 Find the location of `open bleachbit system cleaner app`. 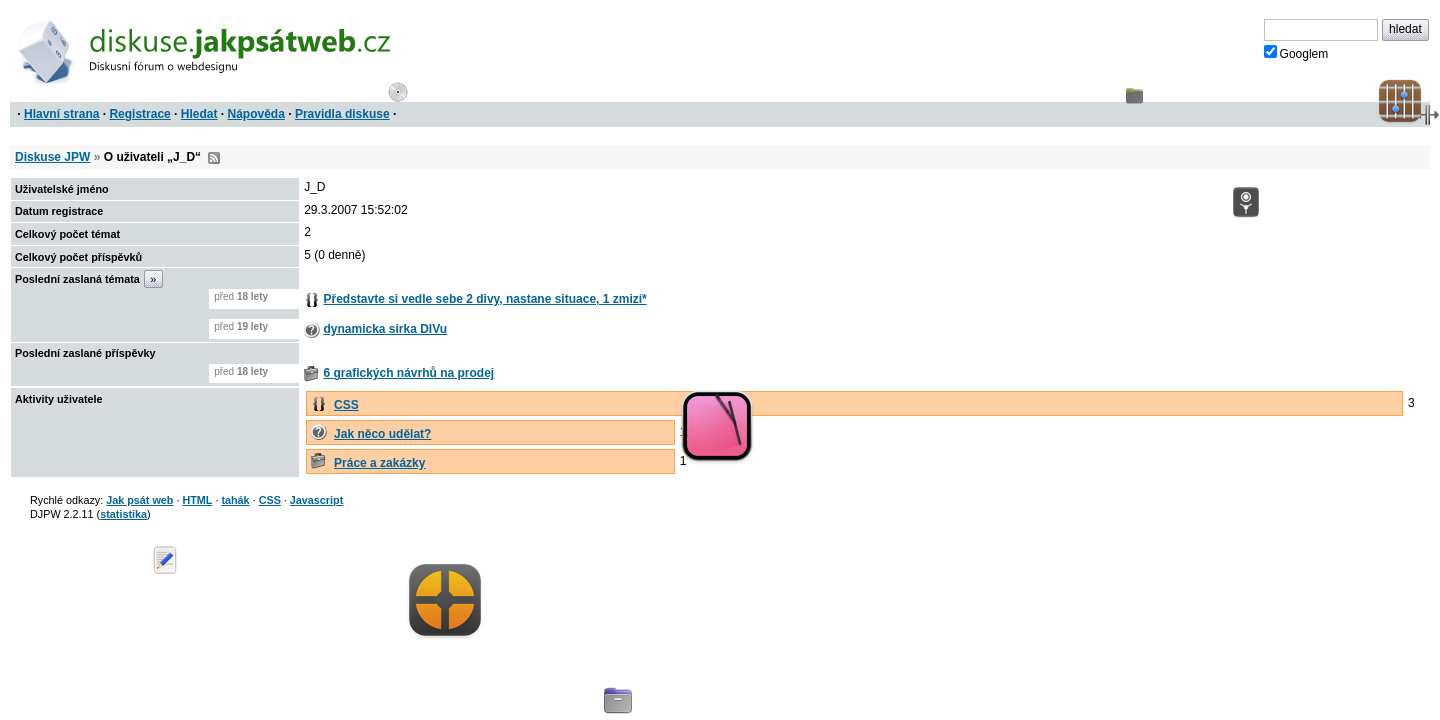

open bleachbit system cleaner app is located at coordinates (717, 426).